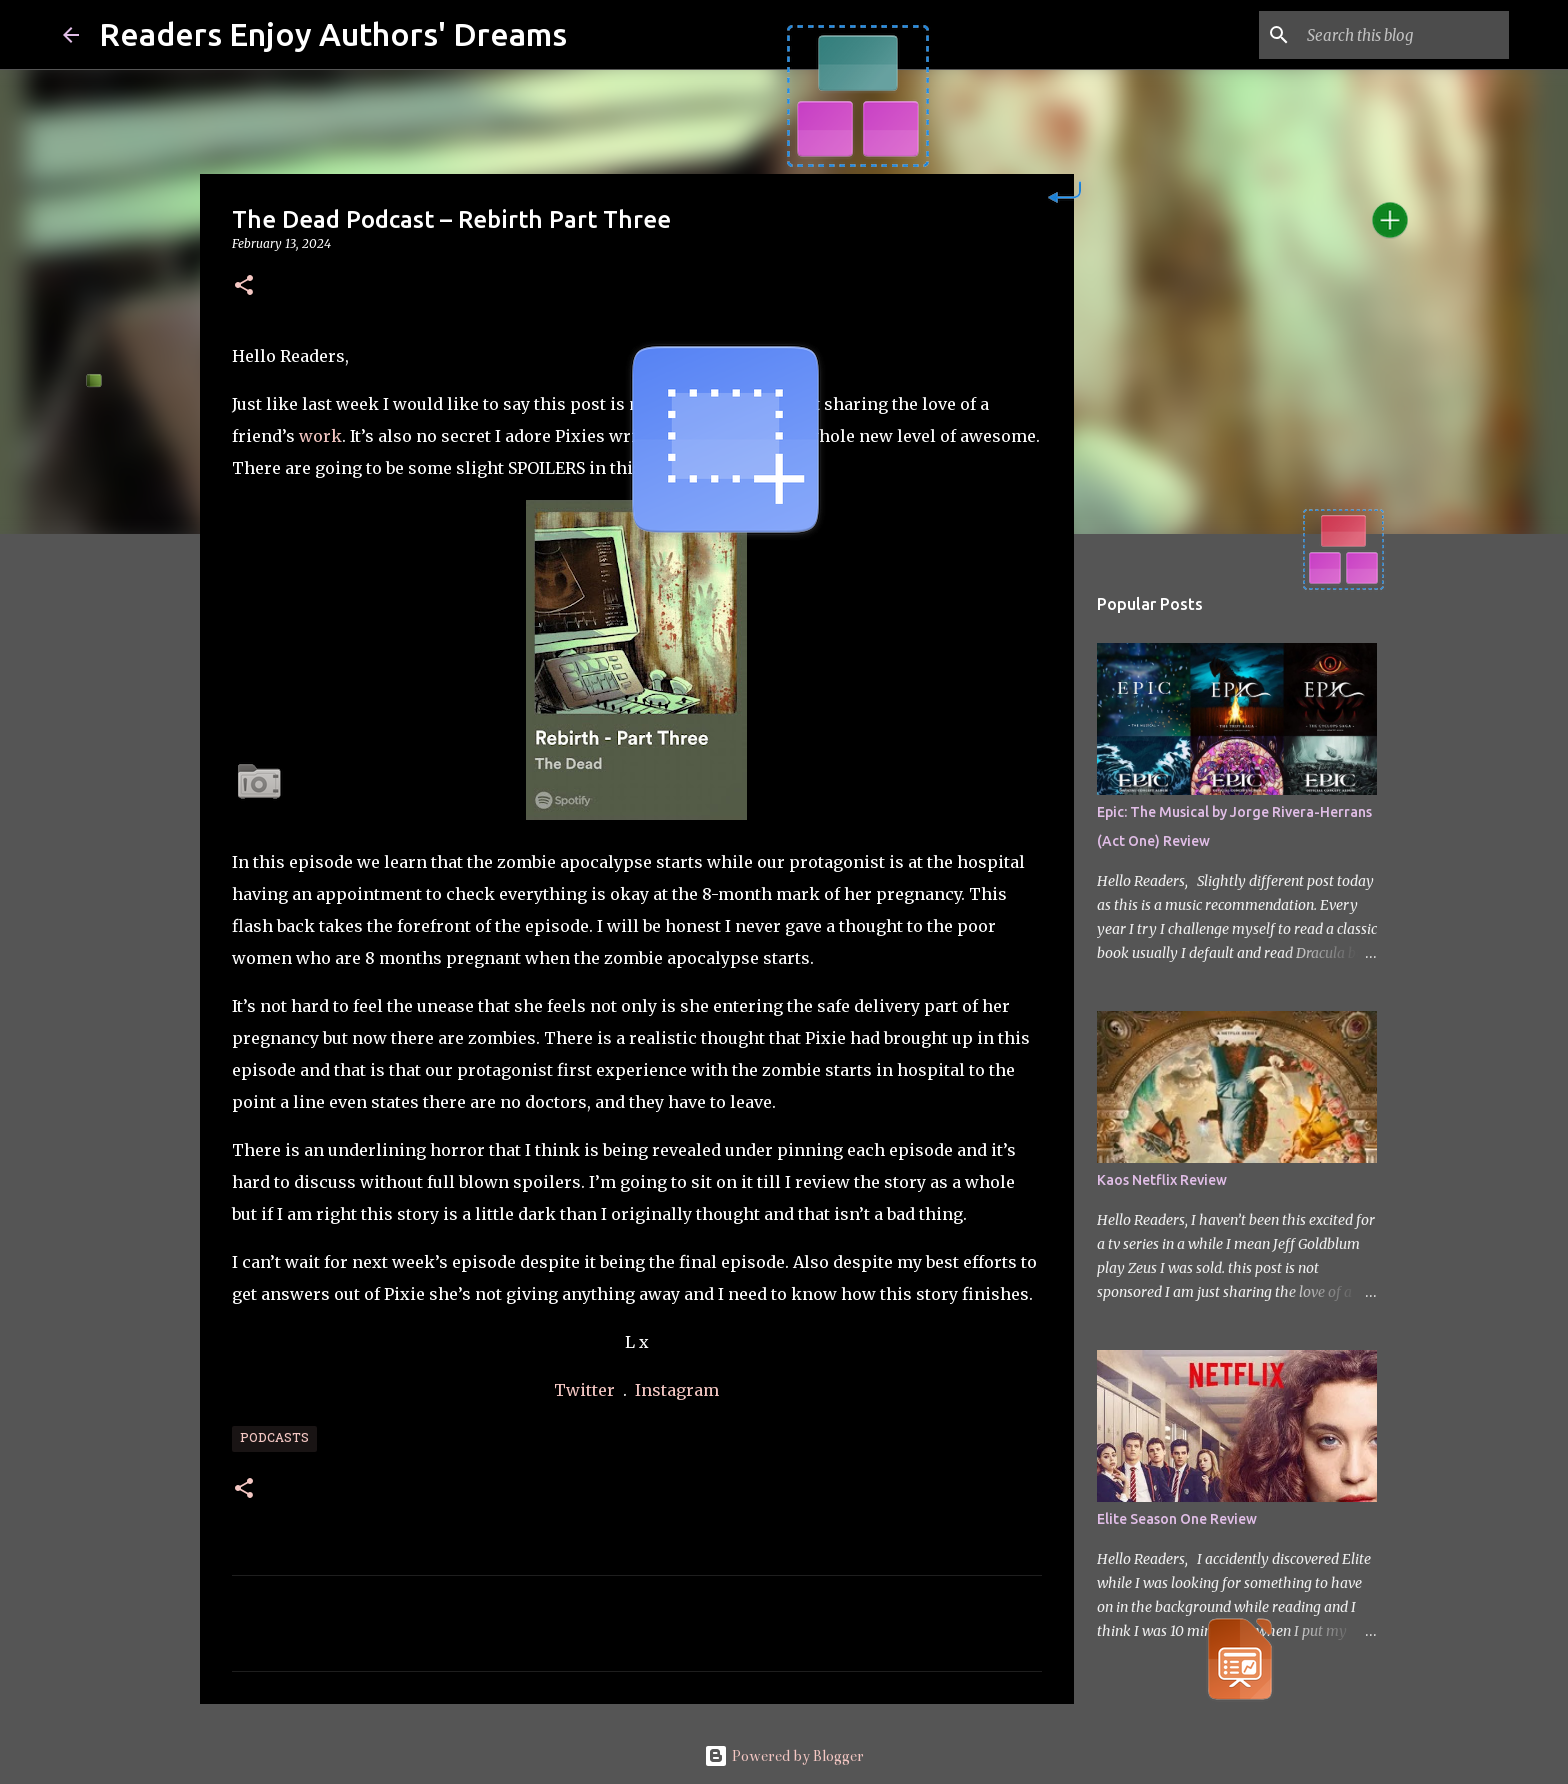 The image size is (1568, 1784). Describe the element at coordinates (94, 380) in the screenshot. I see `access the desktop folder` at that location.